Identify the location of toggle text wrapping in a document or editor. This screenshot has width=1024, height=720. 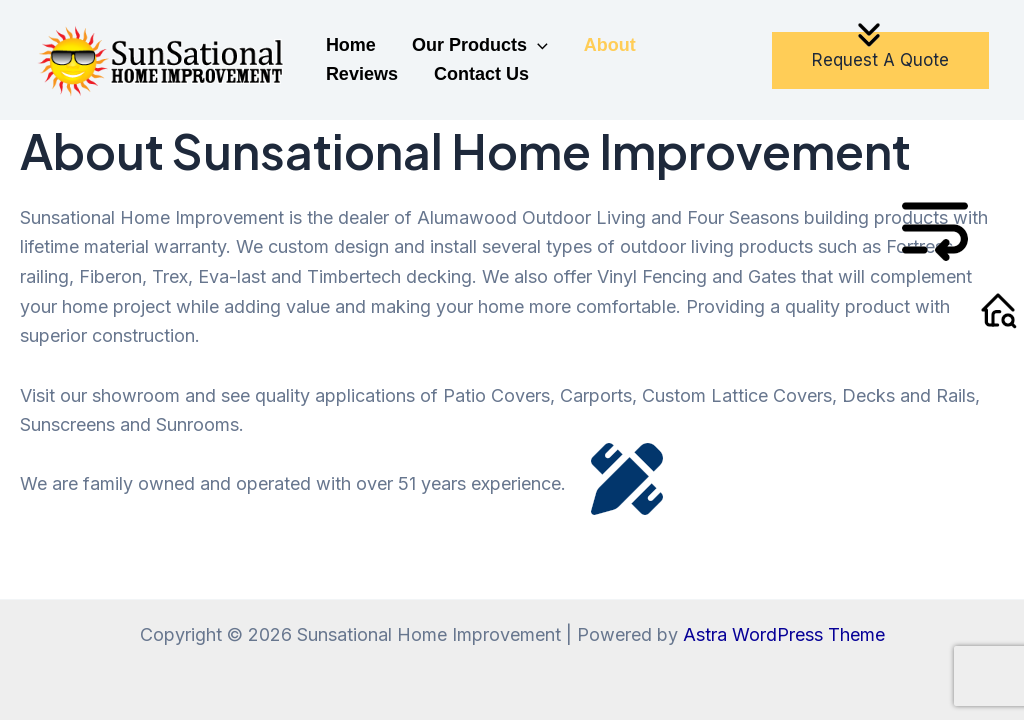
(935, 228).